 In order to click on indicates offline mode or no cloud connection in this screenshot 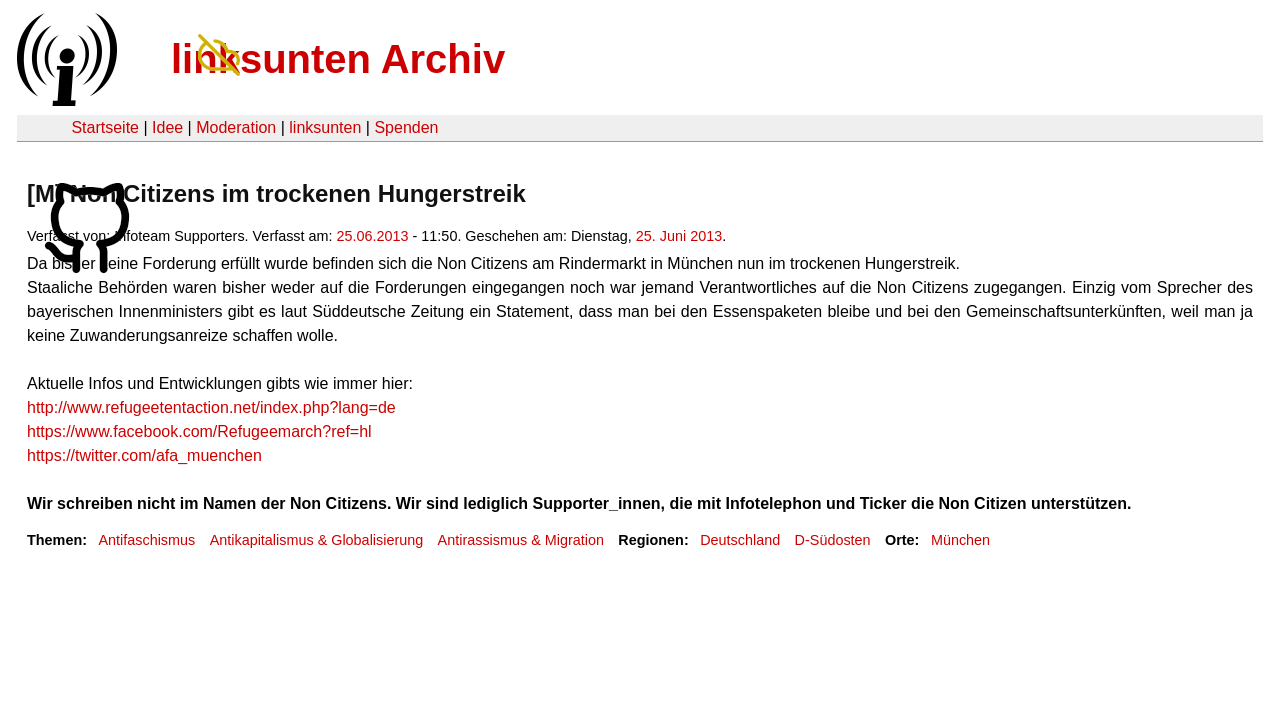, I will do `click(219, 55)`.